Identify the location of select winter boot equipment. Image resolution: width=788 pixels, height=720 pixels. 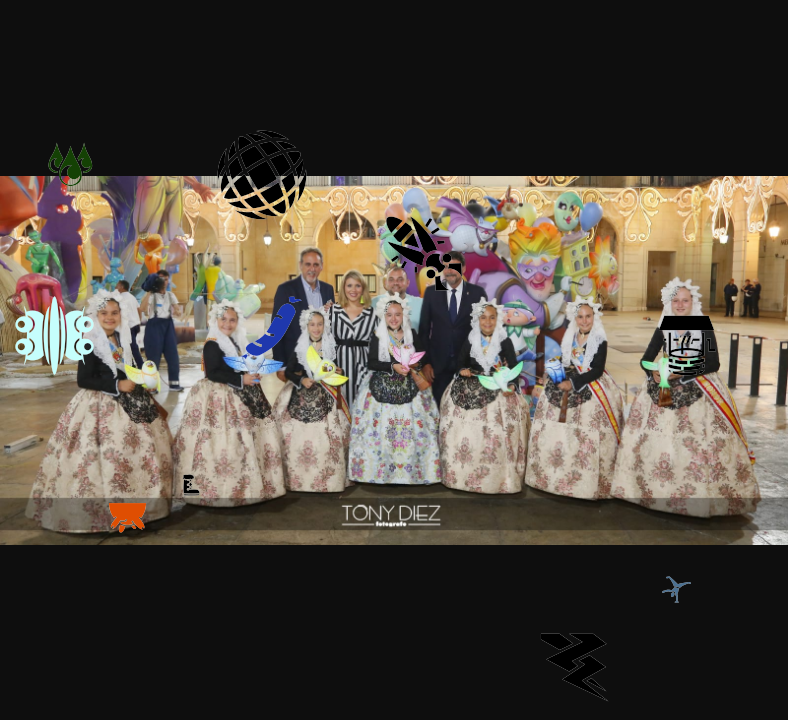
(191, 485).